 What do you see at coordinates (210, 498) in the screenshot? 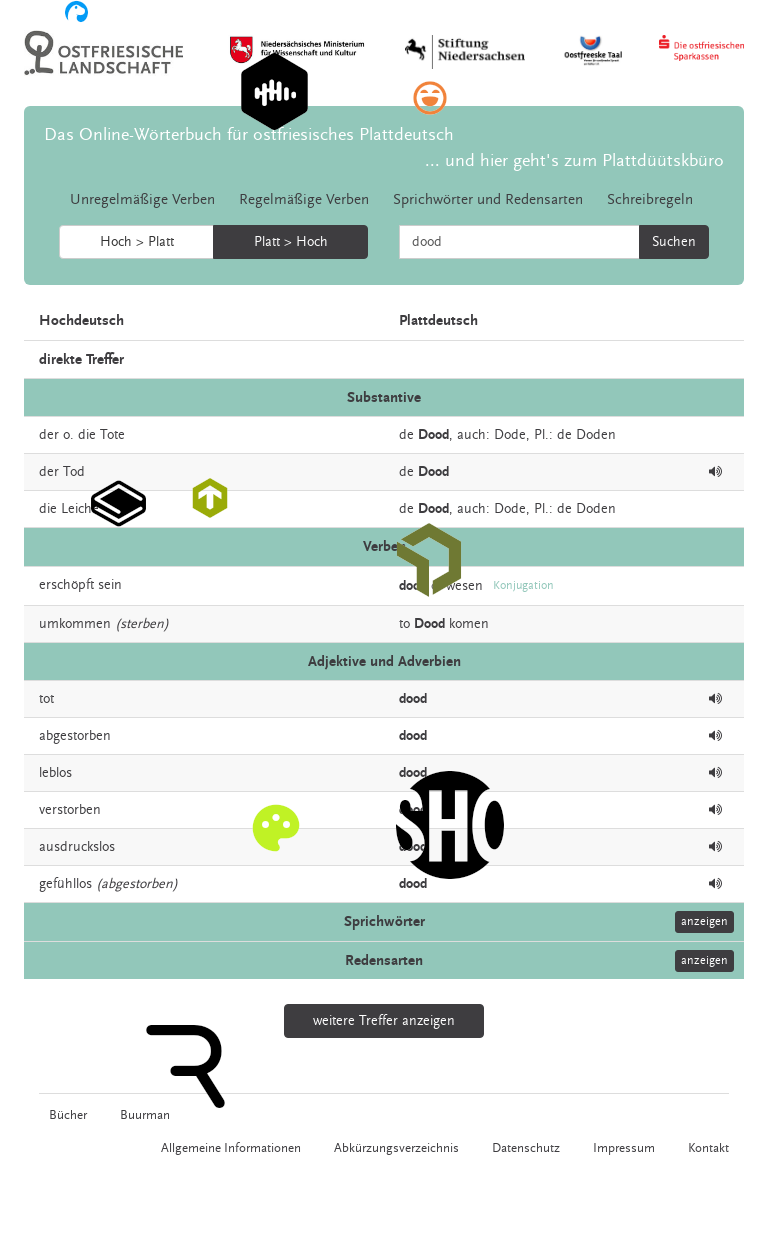
I see `open checkmk monitoring dashboard` at bounding box center [210, 498].